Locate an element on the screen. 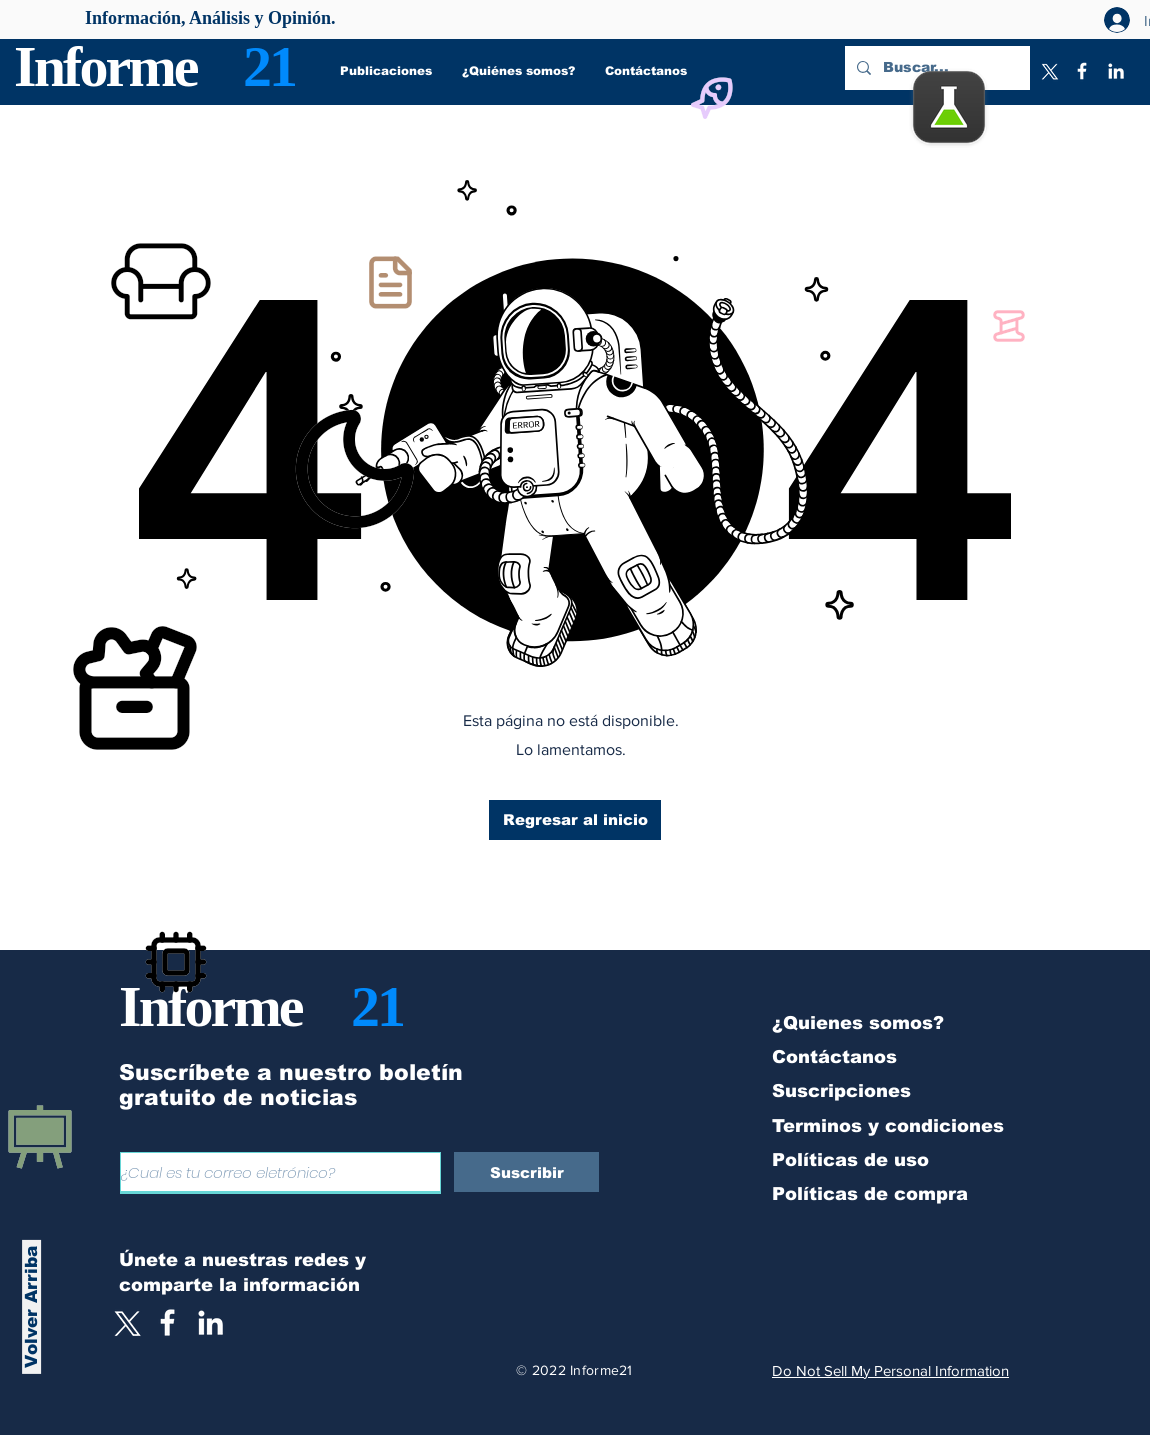 This screenshot has height=1435, width=1150. browse furniture or home decor items is located at coordinates (161, 283).